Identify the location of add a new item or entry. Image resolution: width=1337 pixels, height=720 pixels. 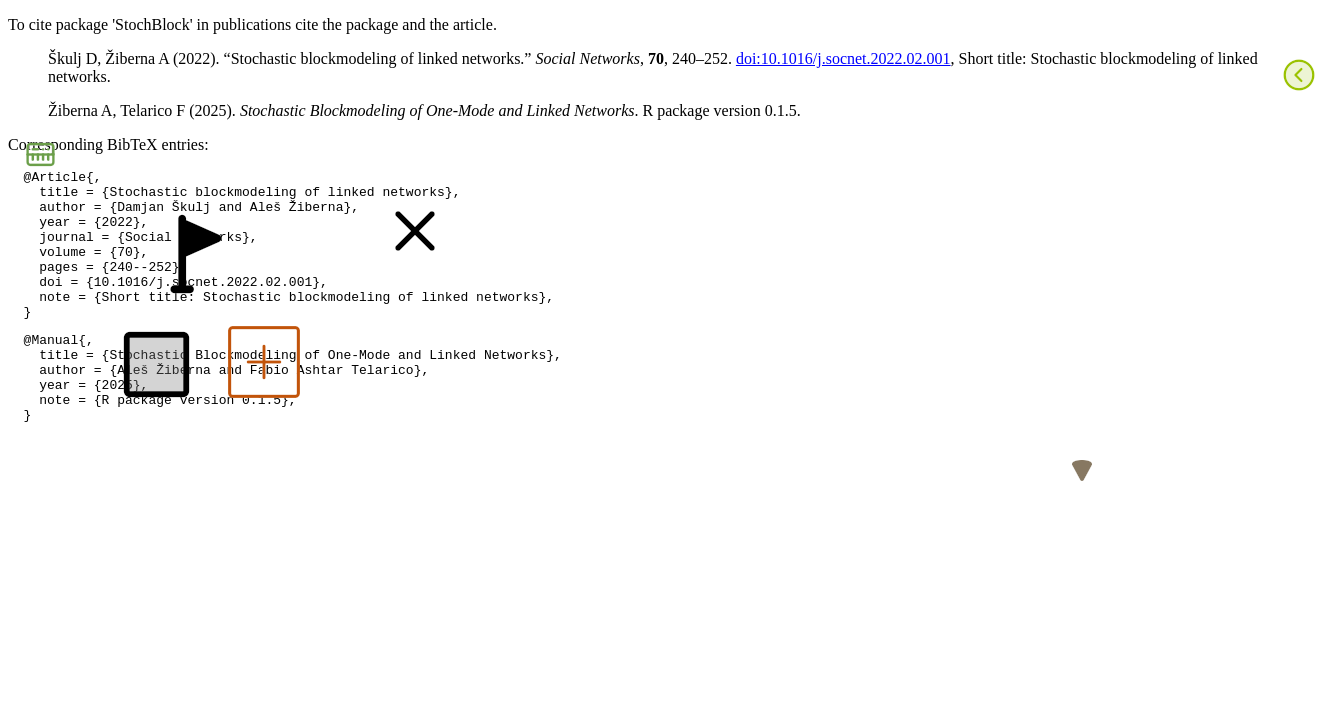
(264, 362).